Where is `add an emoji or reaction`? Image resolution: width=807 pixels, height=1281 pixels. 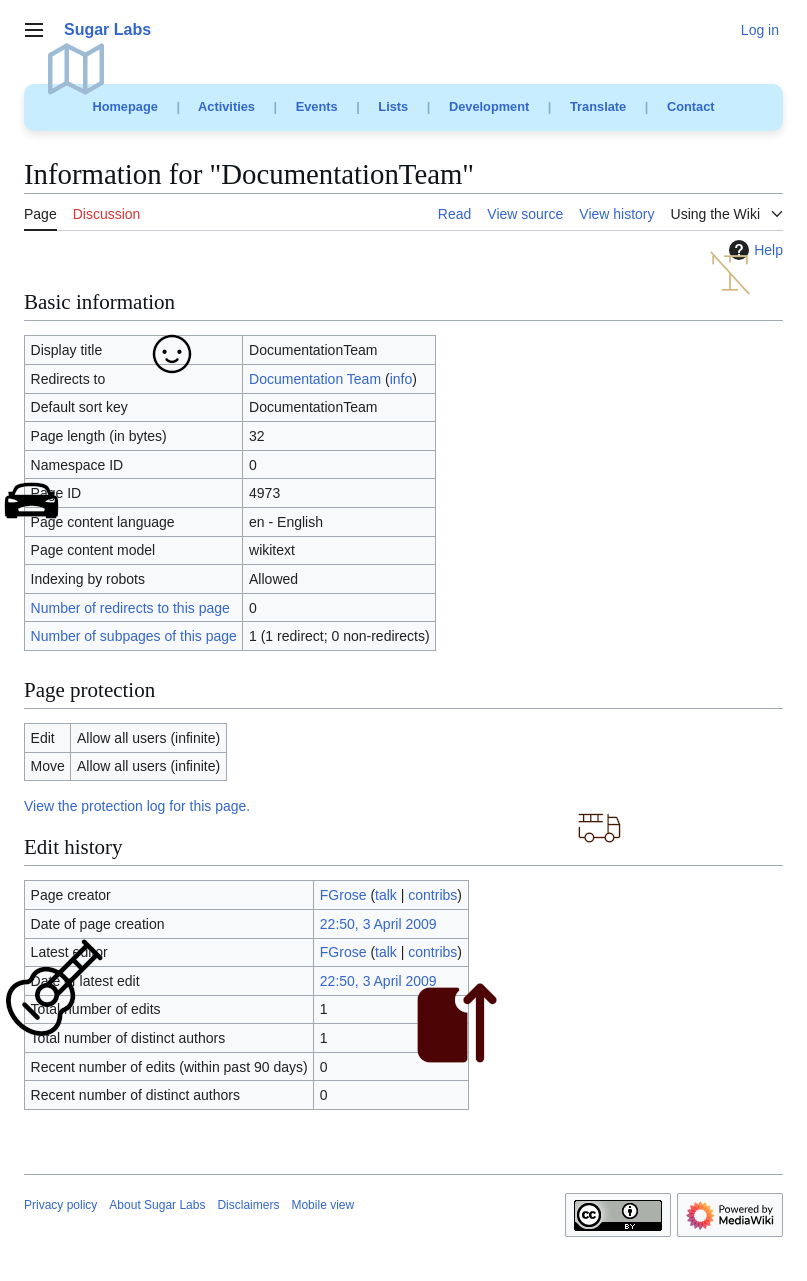 add an emoji or reaction is located at coordinates (172, 354).